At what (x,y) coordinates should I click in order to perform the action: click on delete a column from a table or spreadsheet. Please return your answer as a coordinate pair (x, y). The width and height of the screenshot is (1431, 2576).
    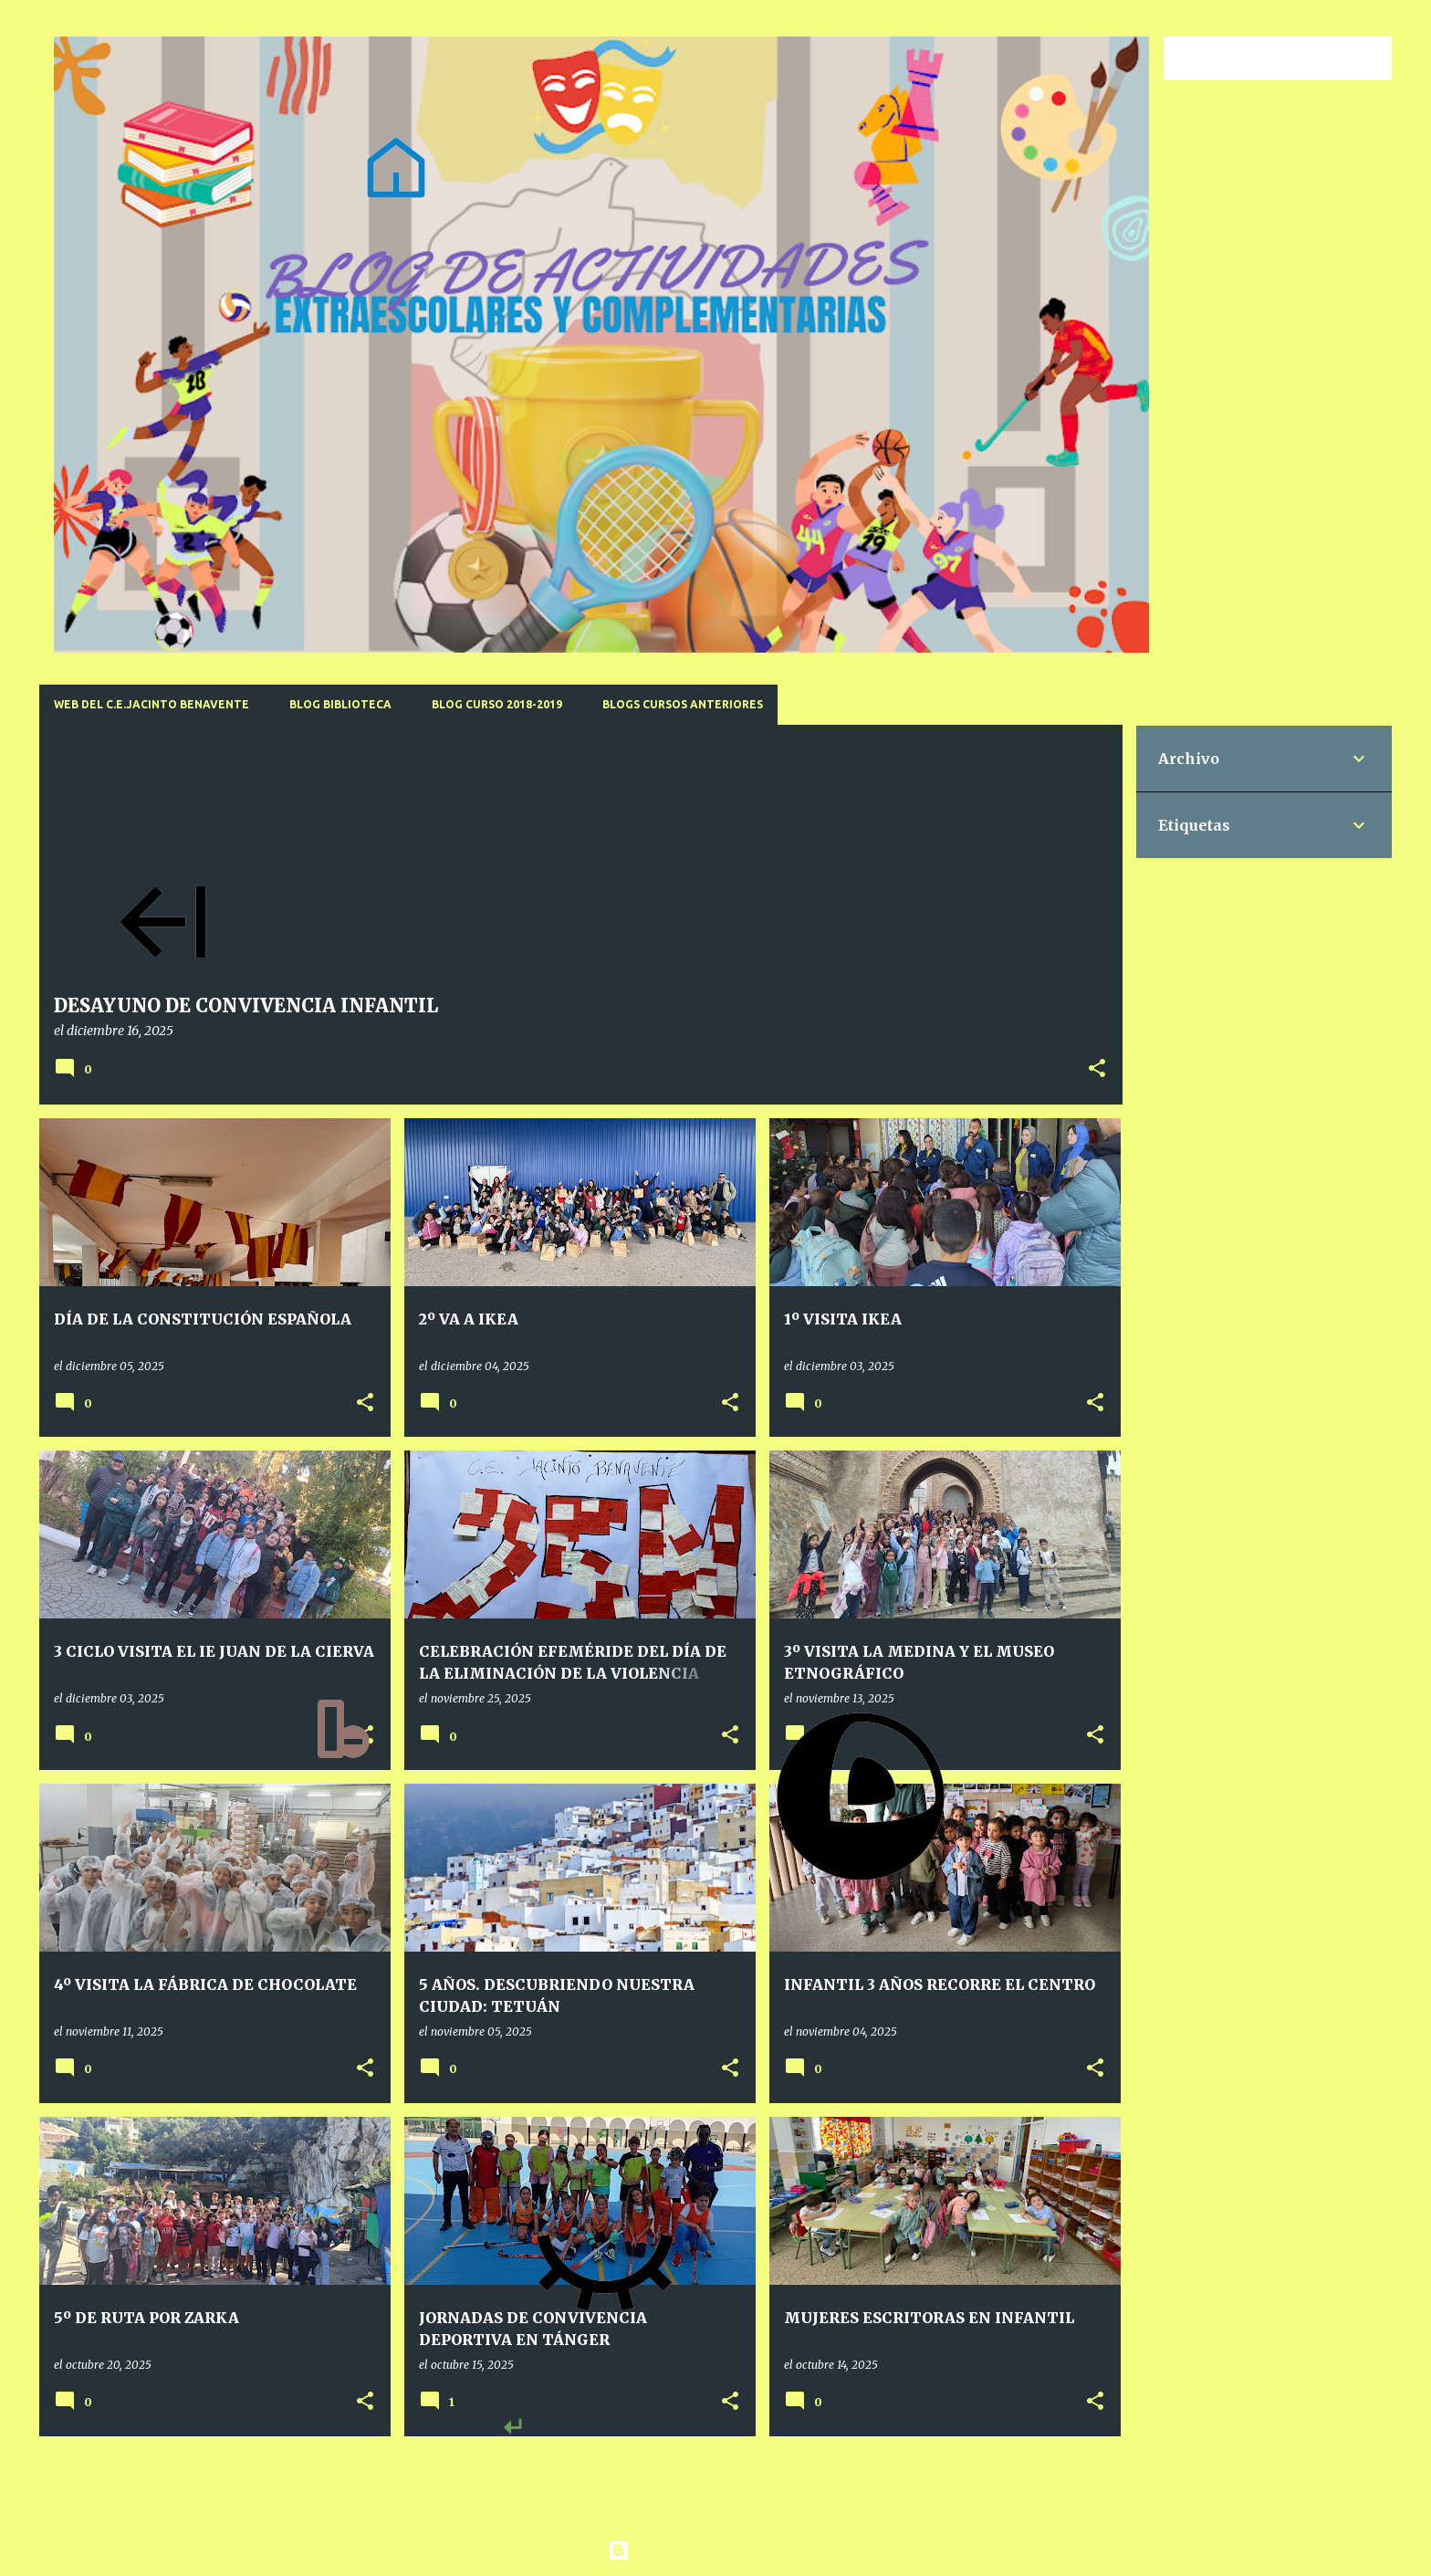
    Looking at the image, I should click on (340, 1729).